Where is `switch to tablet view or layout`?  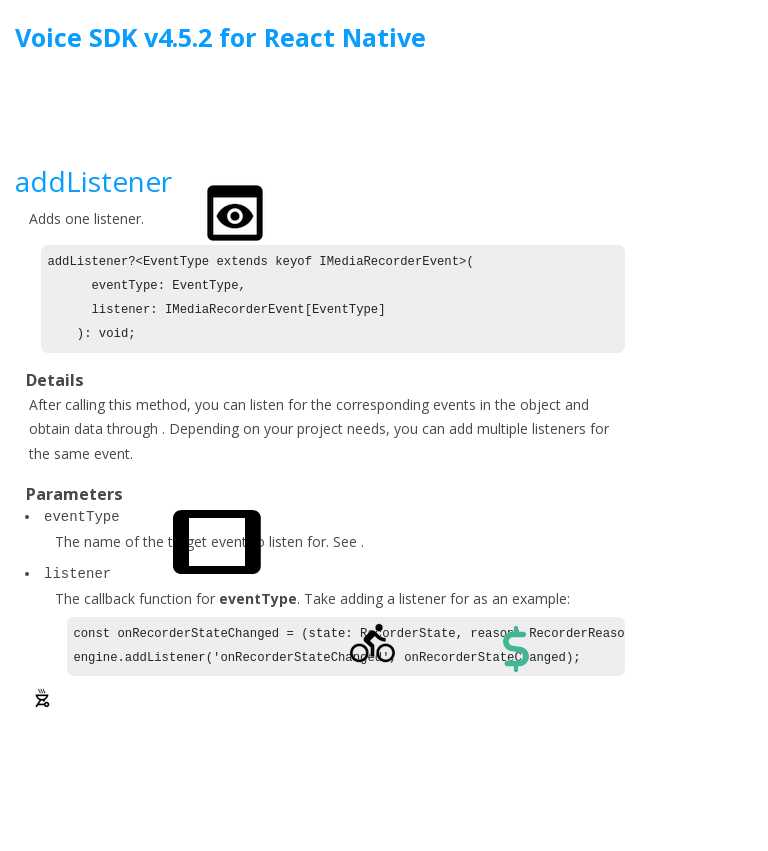 switch to tablet view or layout is located at coordinates (217, 542).